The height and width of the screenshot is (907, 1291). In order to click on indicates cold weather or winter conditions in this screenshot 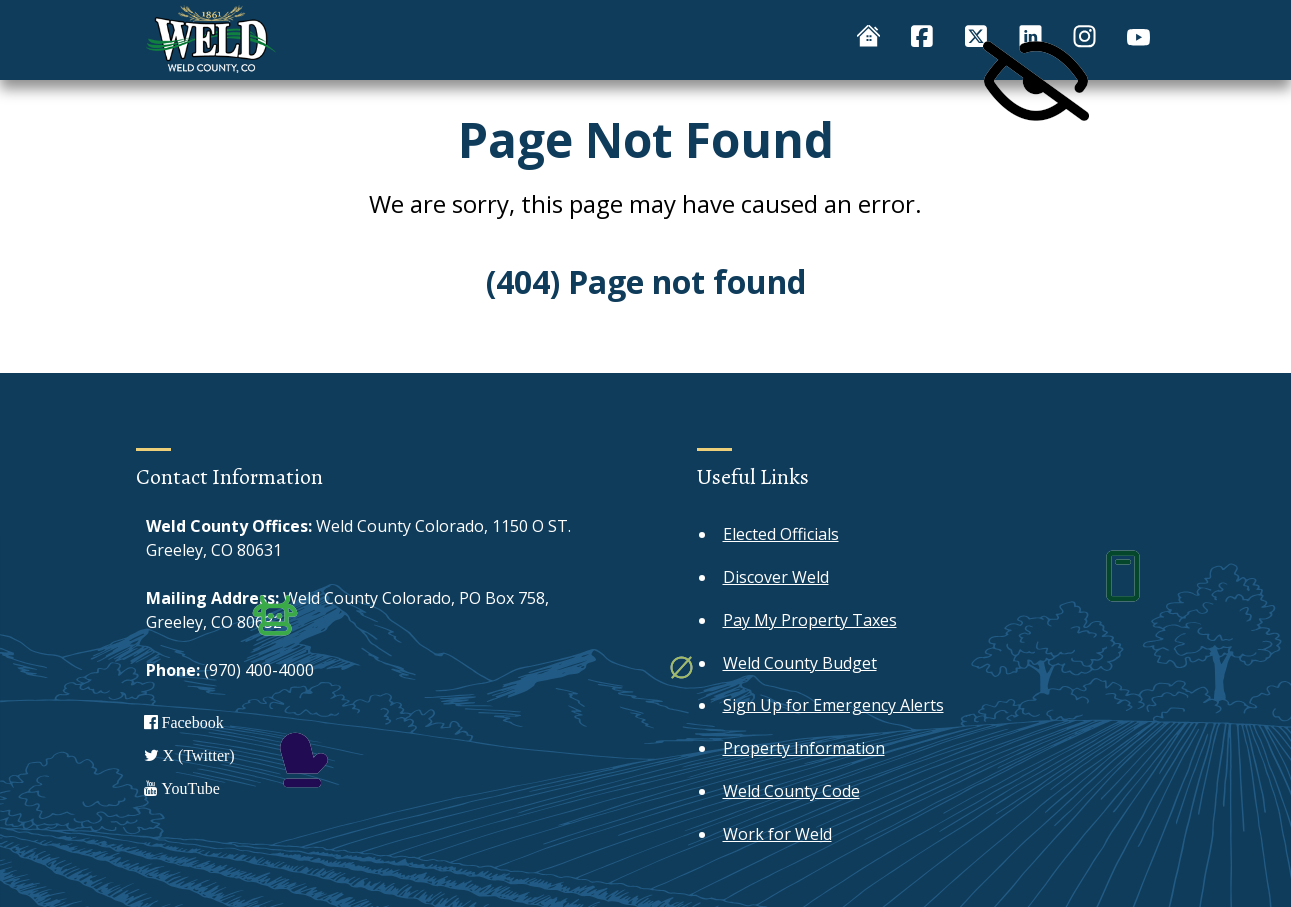, I will do `click(304, 760)`.